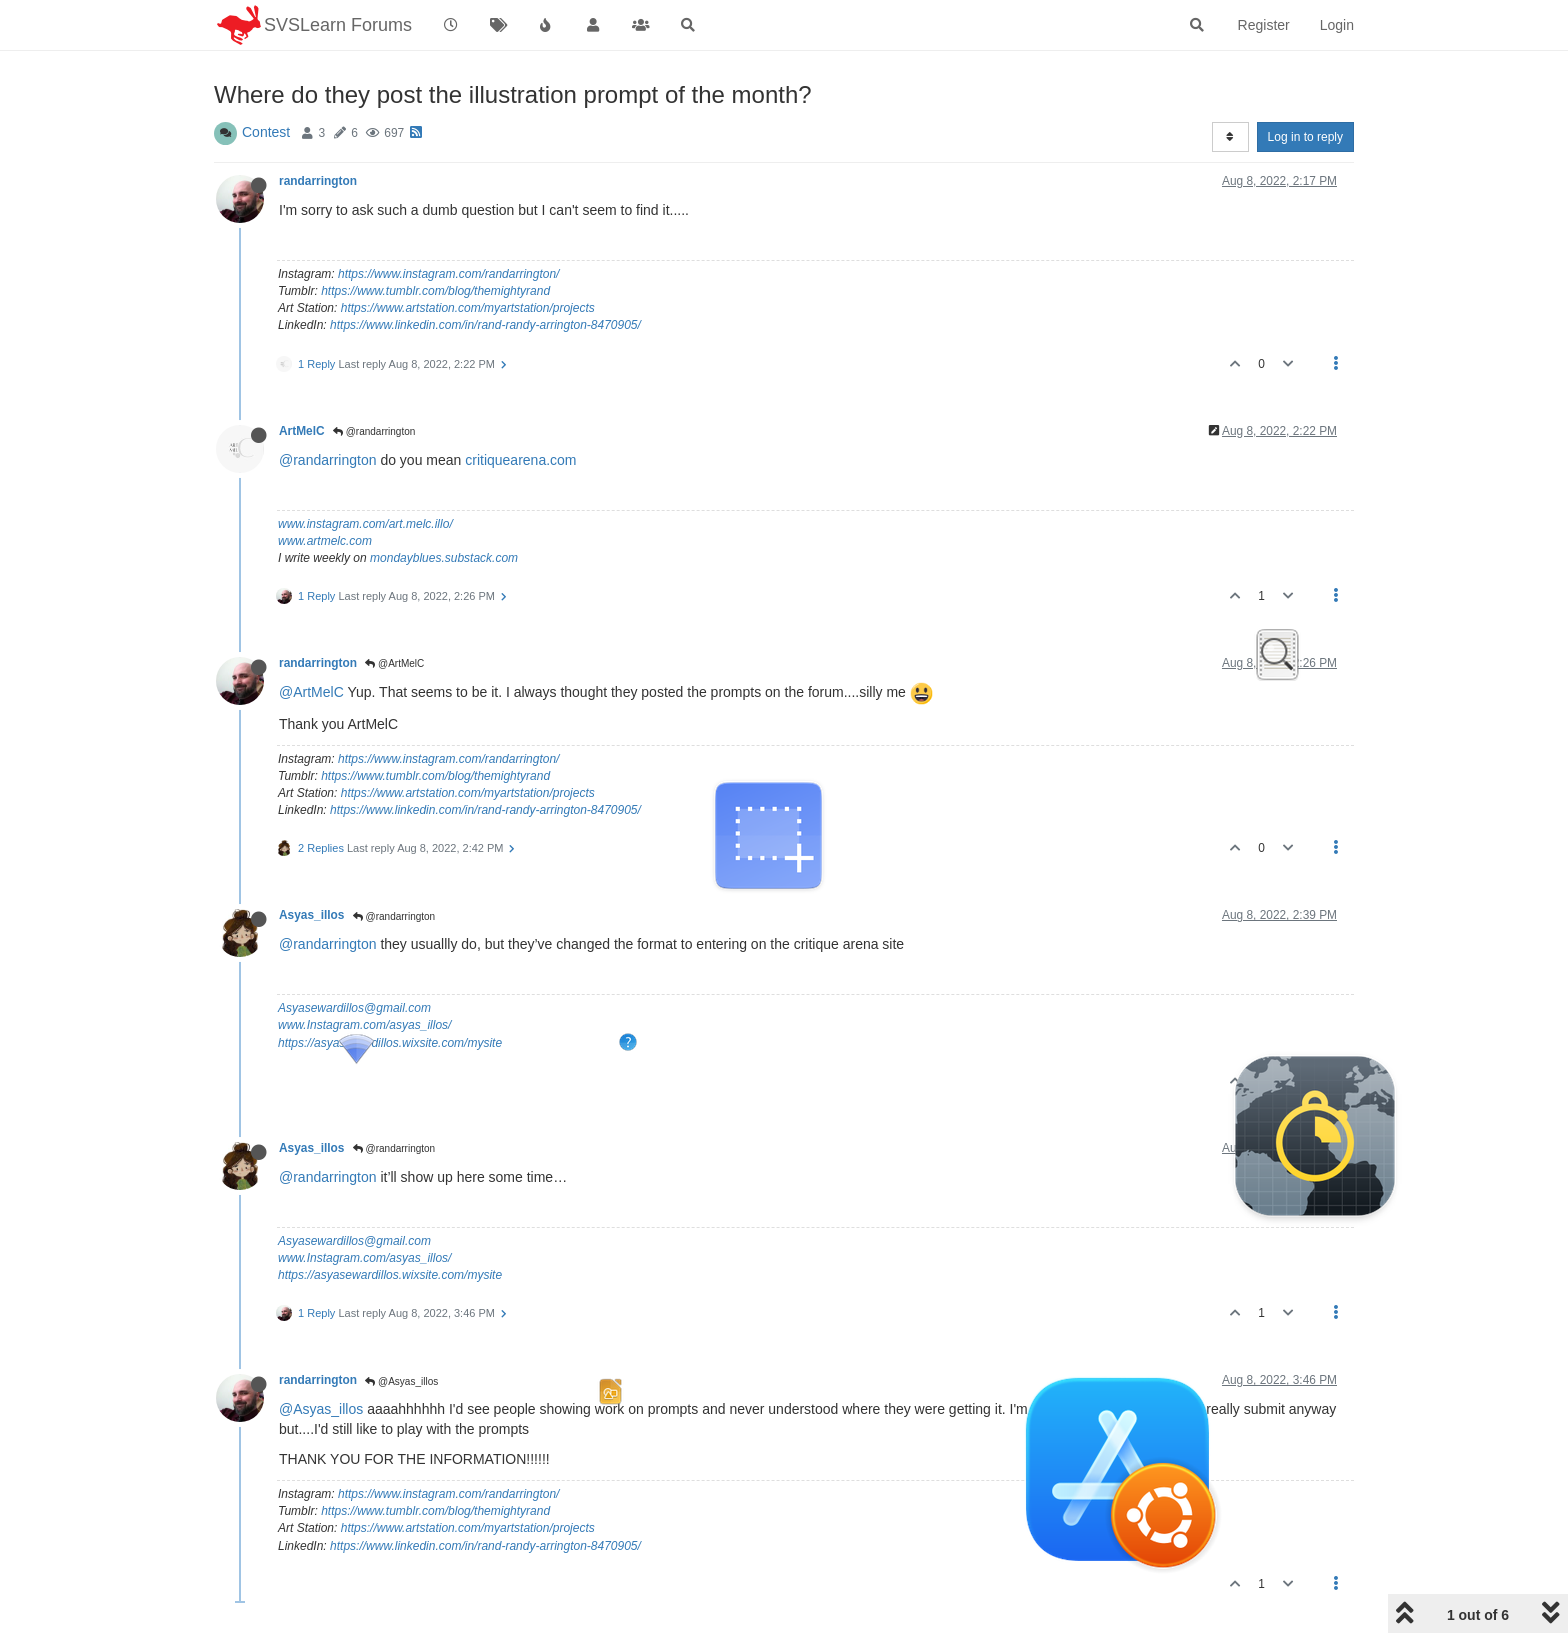  Describe the element at coordinates (356, 1048) in the screenshot. I see `indicates wireless network connection status` at that location.